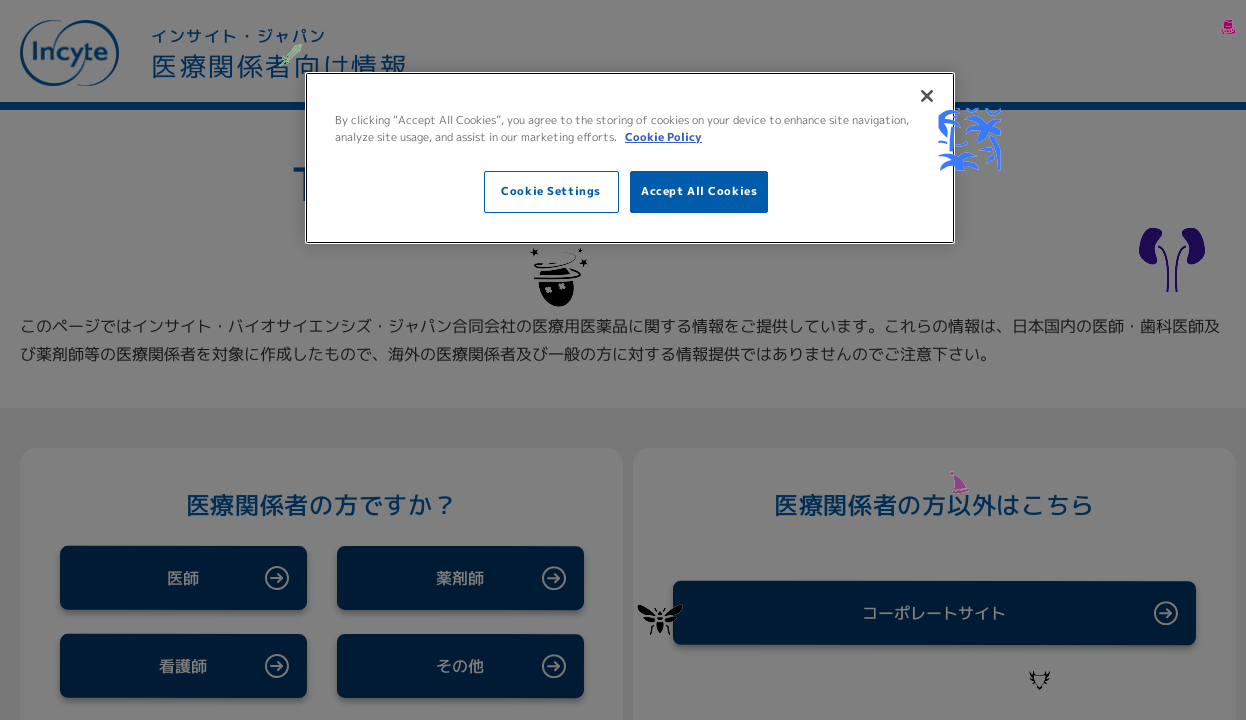  Describe the element at coordinates (559, 277) in the screenshot. I see `indicates a knockout or dizzy state in gameplay` at that location.